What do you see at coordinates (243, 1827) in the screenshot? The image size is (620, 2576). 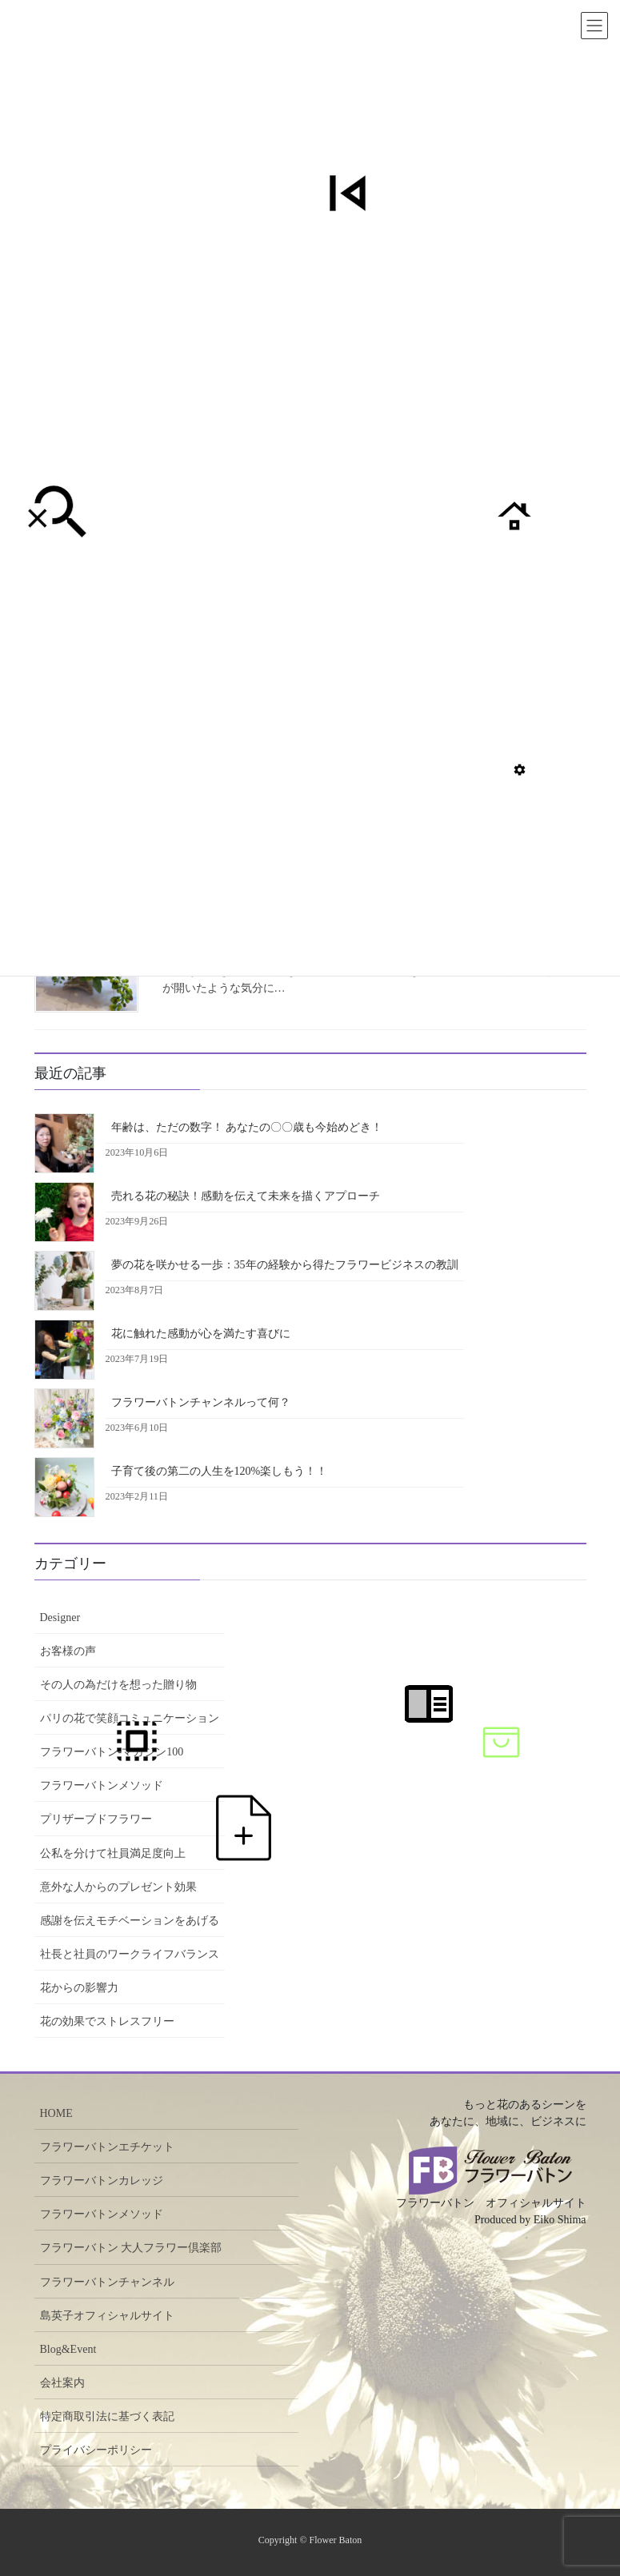 I see `create a new file` at bounding box center [243, 1827].